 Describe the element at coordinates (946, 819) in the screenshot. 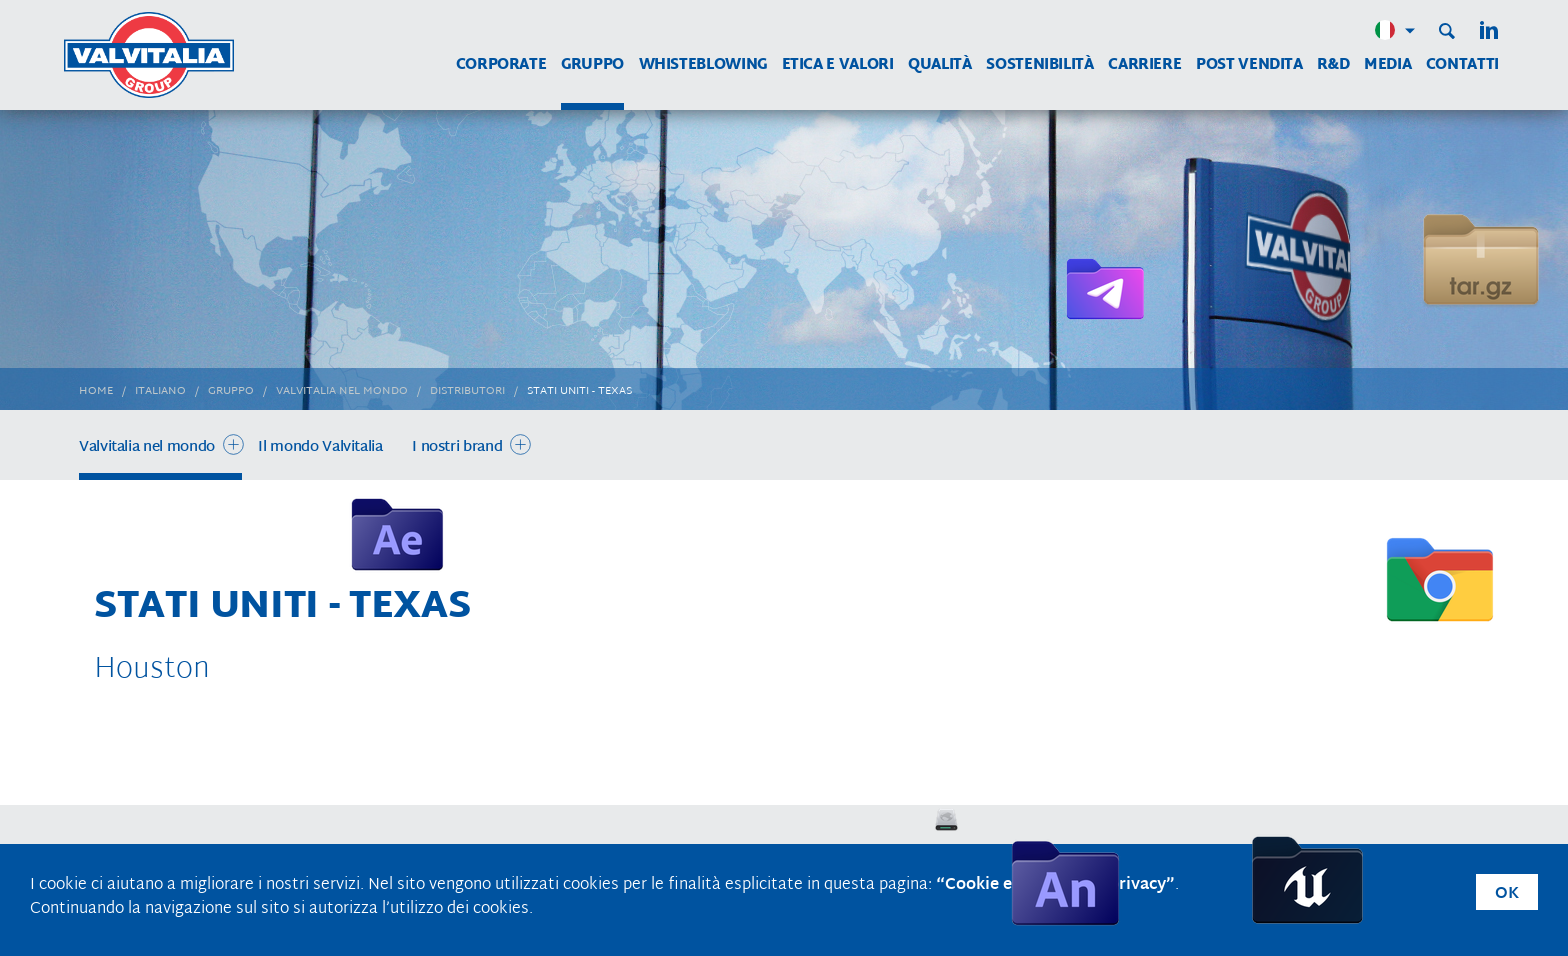

I see `access network server or shared storage` at that location.